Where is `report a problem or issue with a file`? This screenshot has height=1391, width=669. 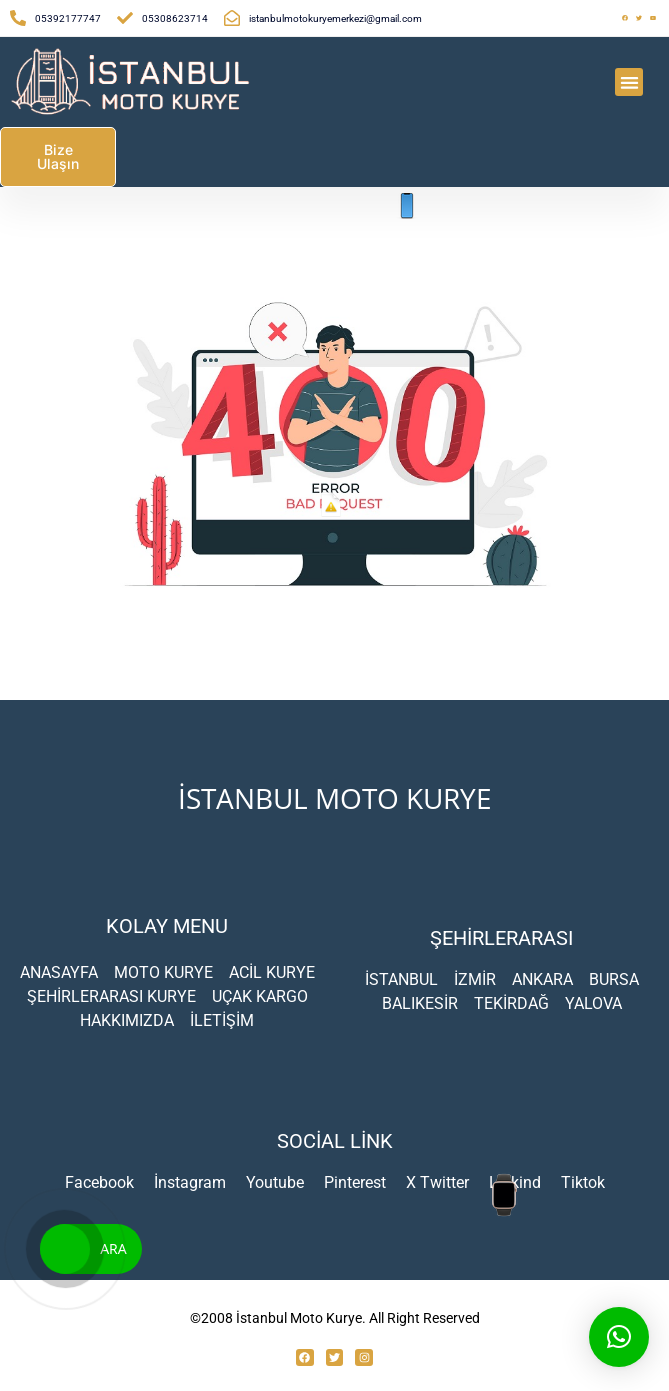
report a problem or issue with a file is located at coordinates (331, 505).